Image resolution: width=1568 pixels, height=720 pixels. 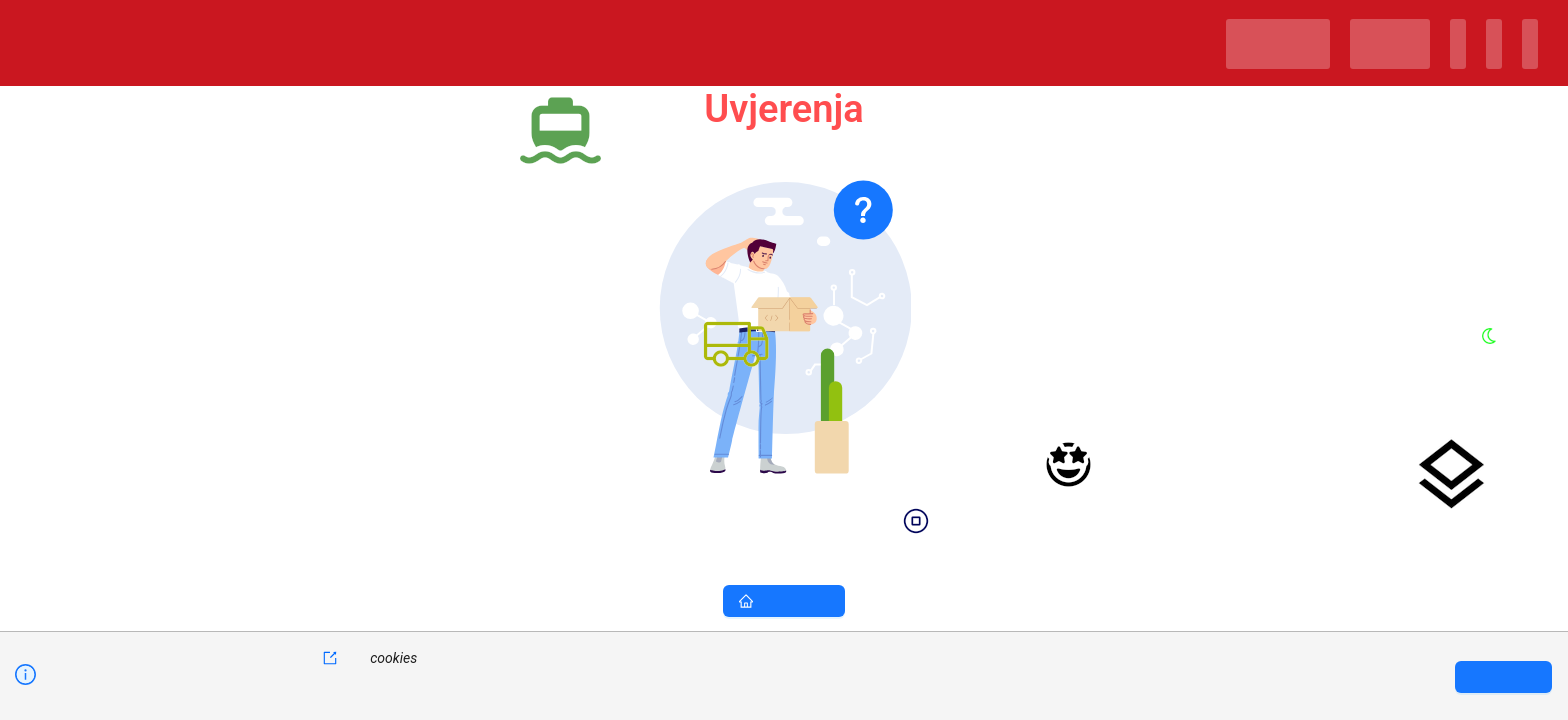 I want to click on toggle map layers on or off, so click(x=1451, y=475).